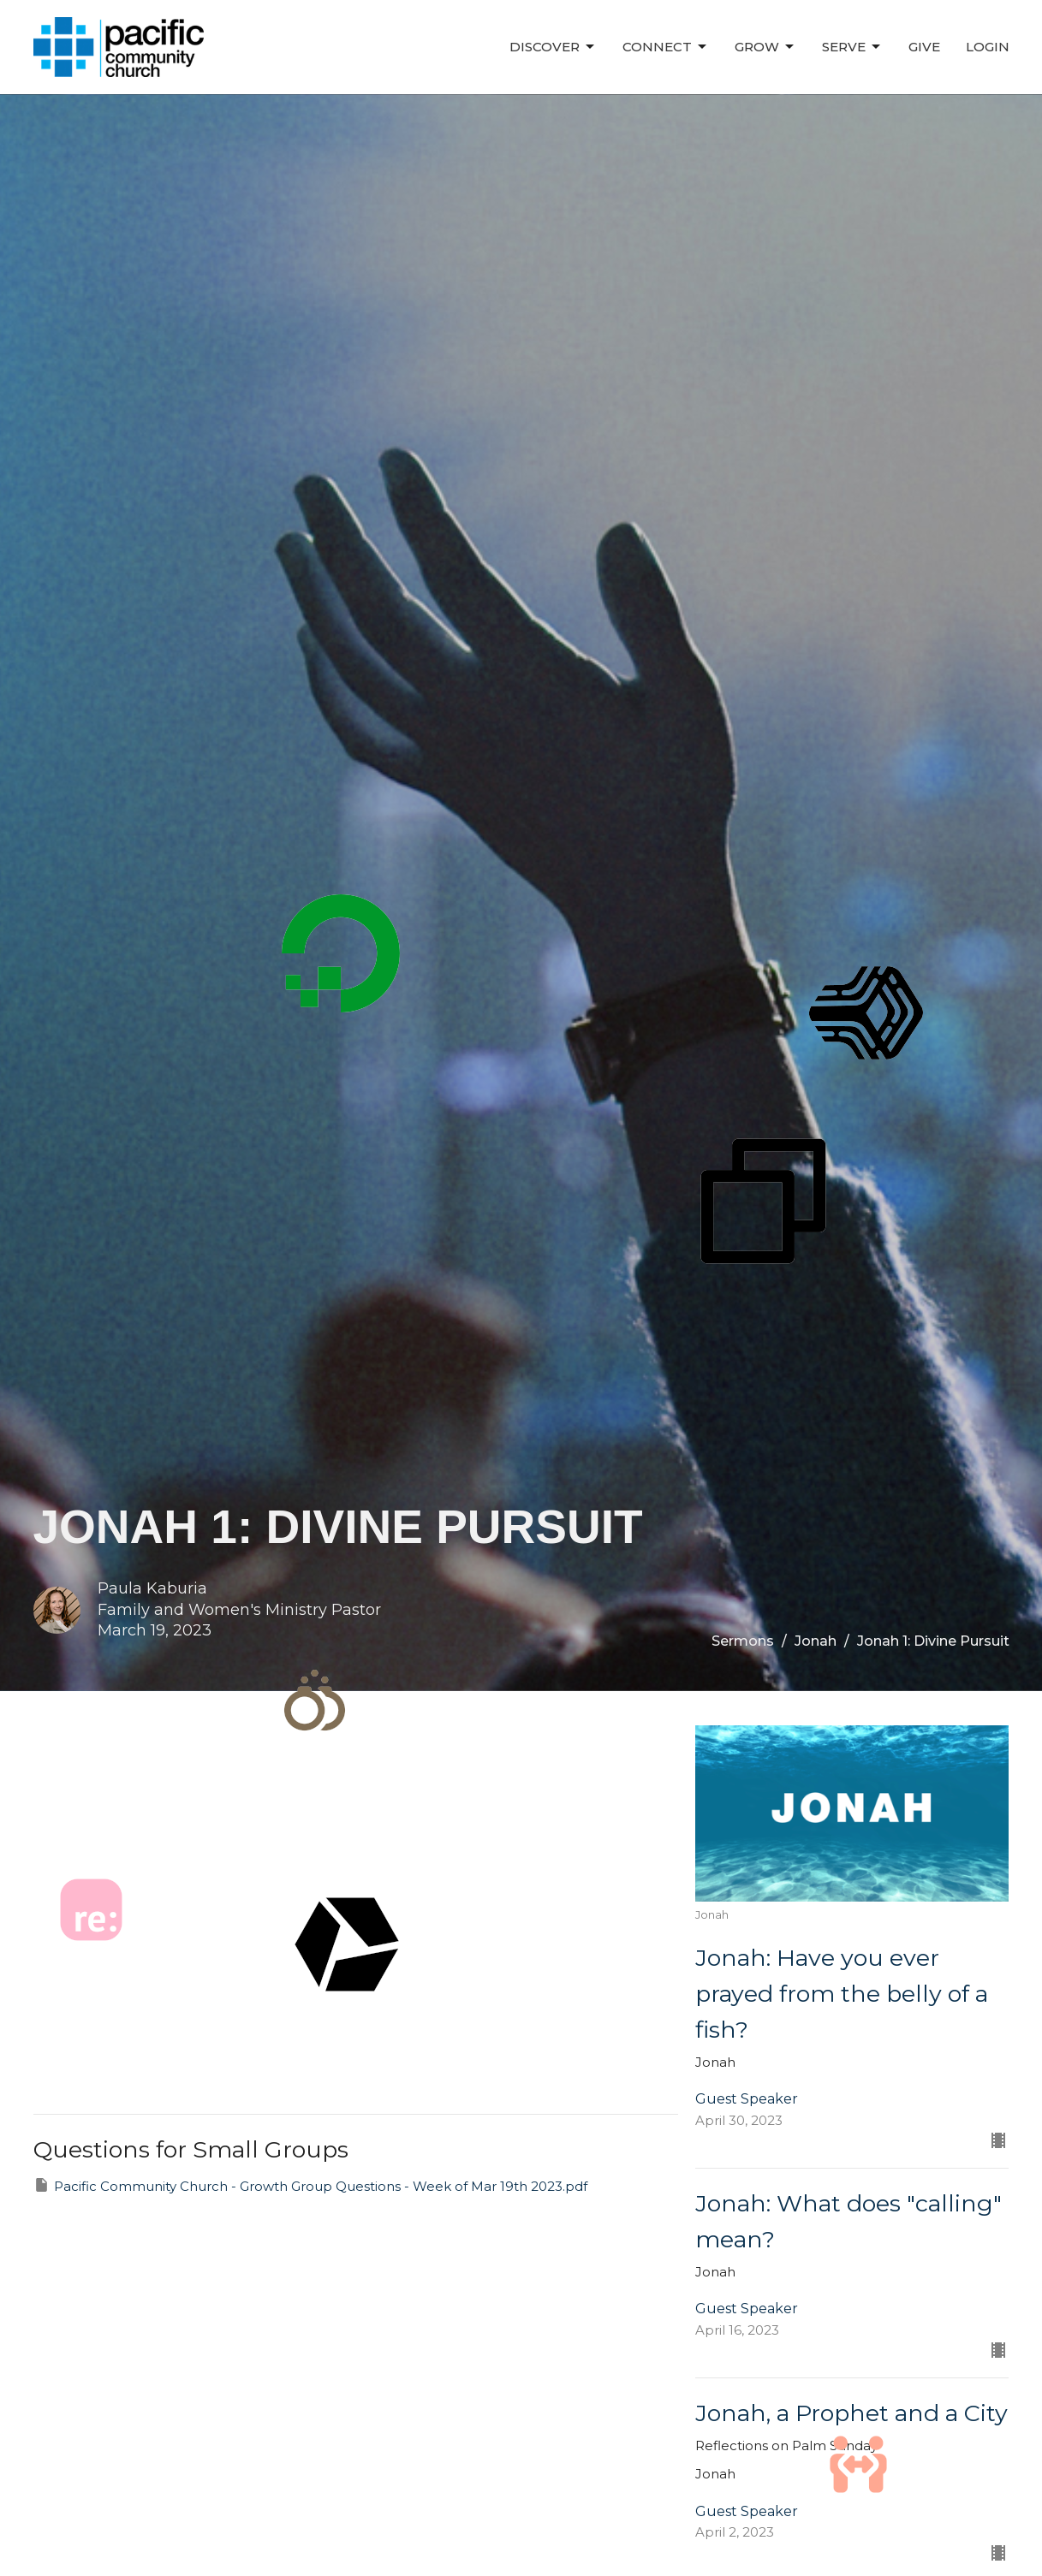 The image size is (1042, 2576). I want to click on InstaLOD brand logo, so click(347, 1944).